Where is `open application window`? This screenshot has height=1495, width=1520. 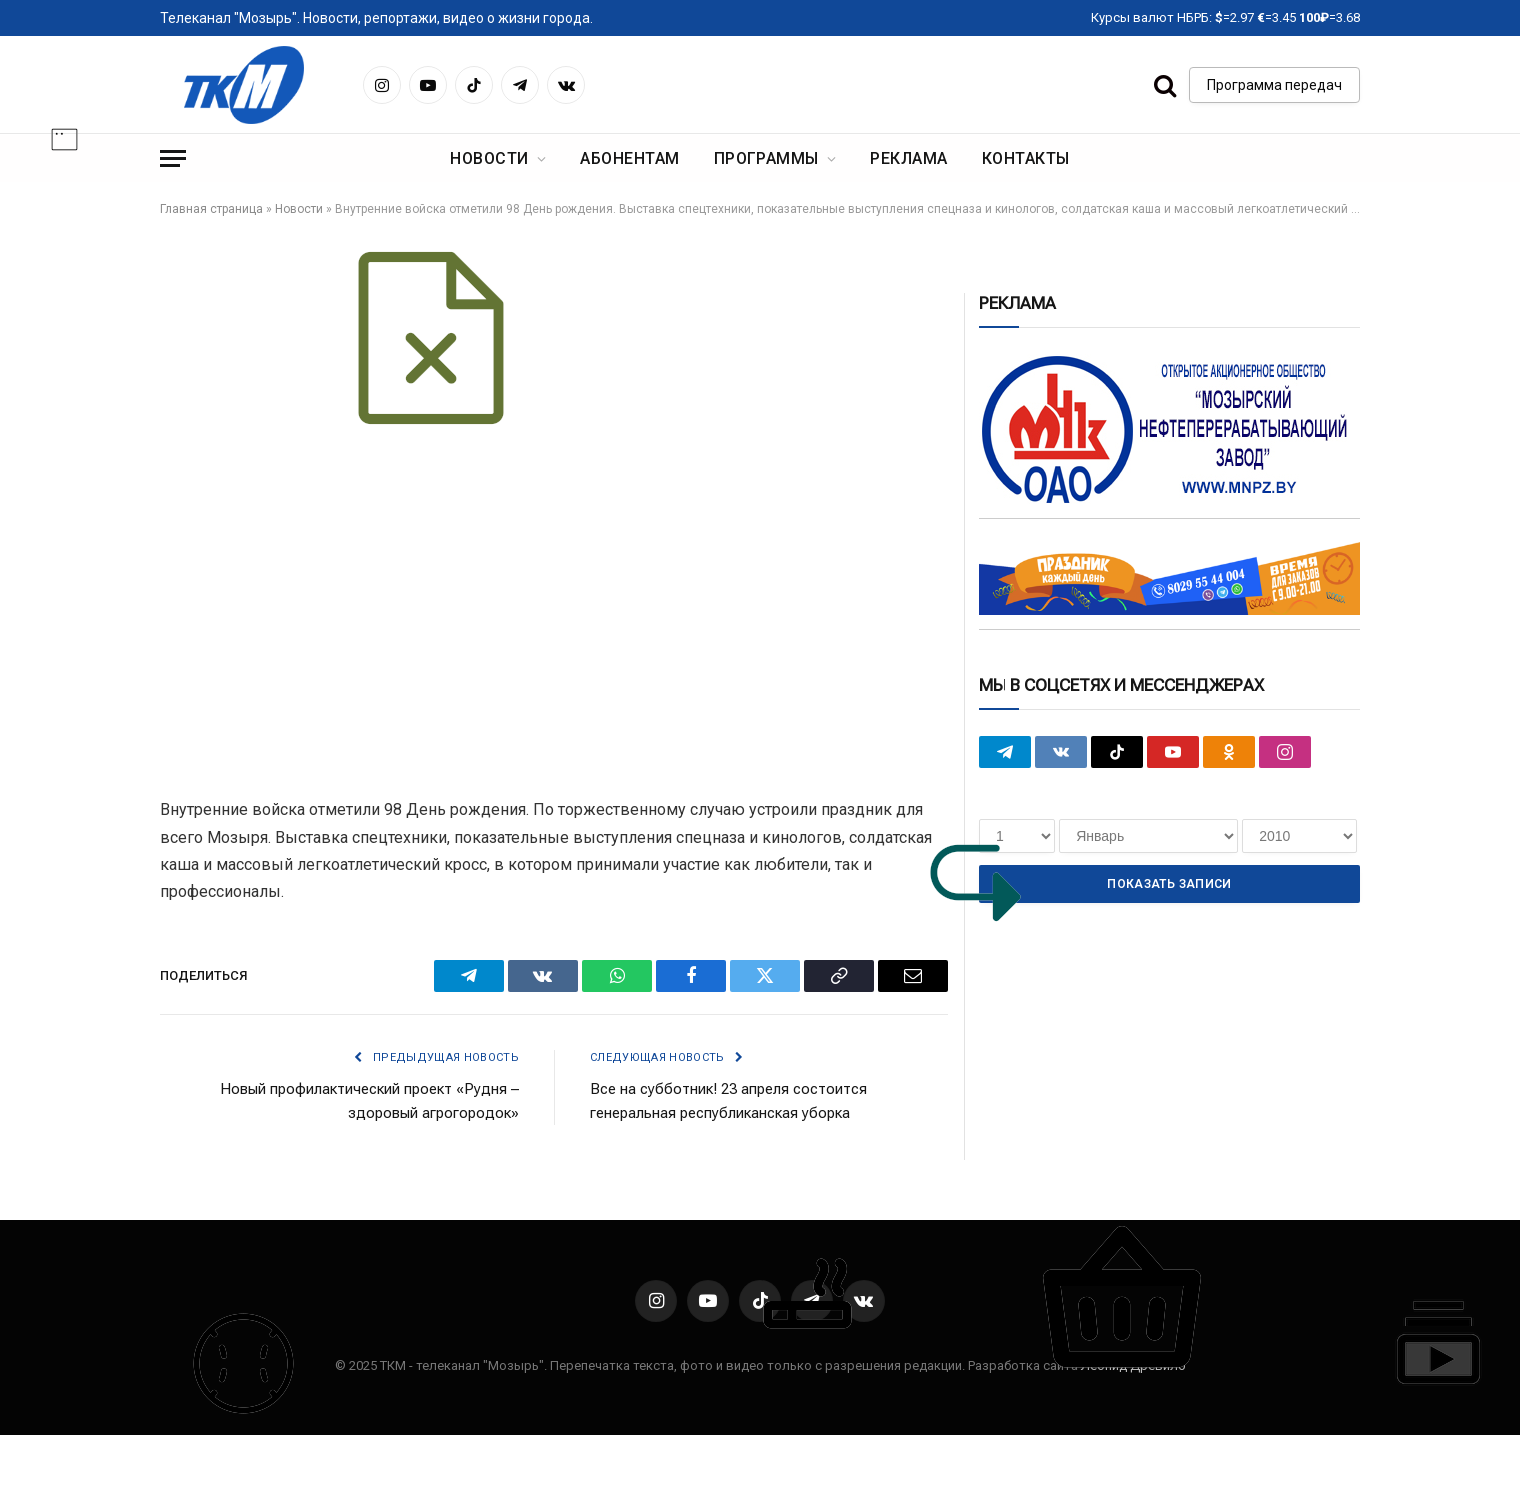
open application window is located at coordinates (64, 139).